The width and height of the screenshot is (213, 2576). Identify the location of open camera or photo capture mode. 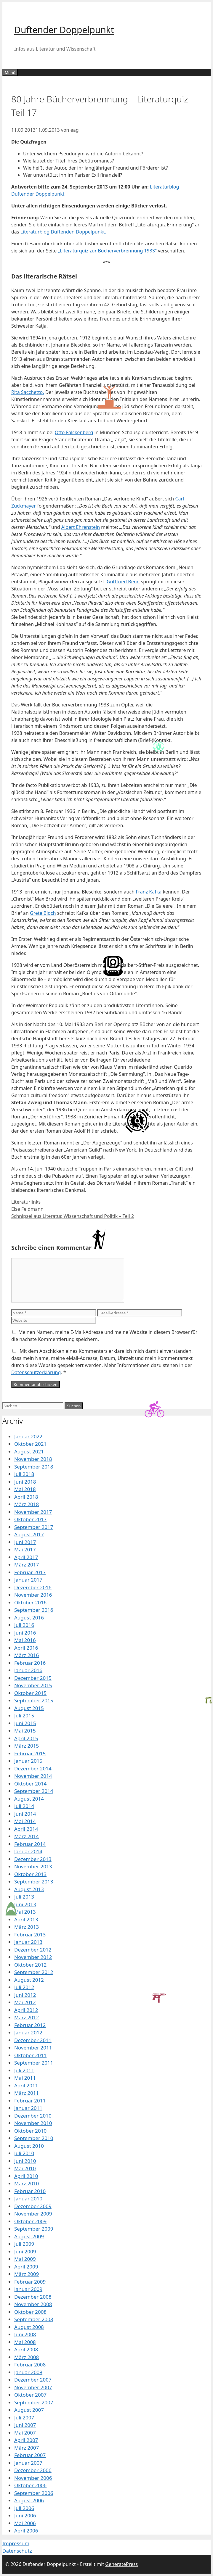
(113, 966).